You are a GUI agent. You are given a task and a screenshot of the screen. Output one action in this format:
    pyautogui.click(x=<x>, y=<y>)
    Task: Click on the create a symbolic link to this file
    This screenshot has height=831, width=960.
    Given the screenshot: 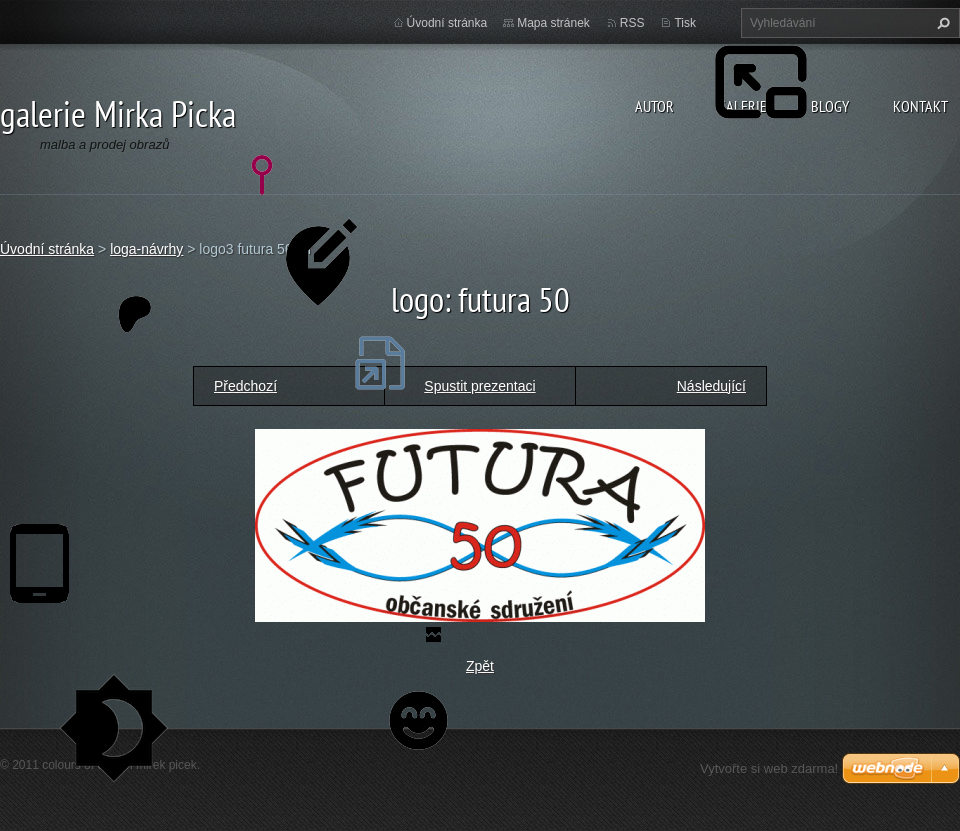 What is the action you would take?
    pyautogui.click(x=382, y=363)
    